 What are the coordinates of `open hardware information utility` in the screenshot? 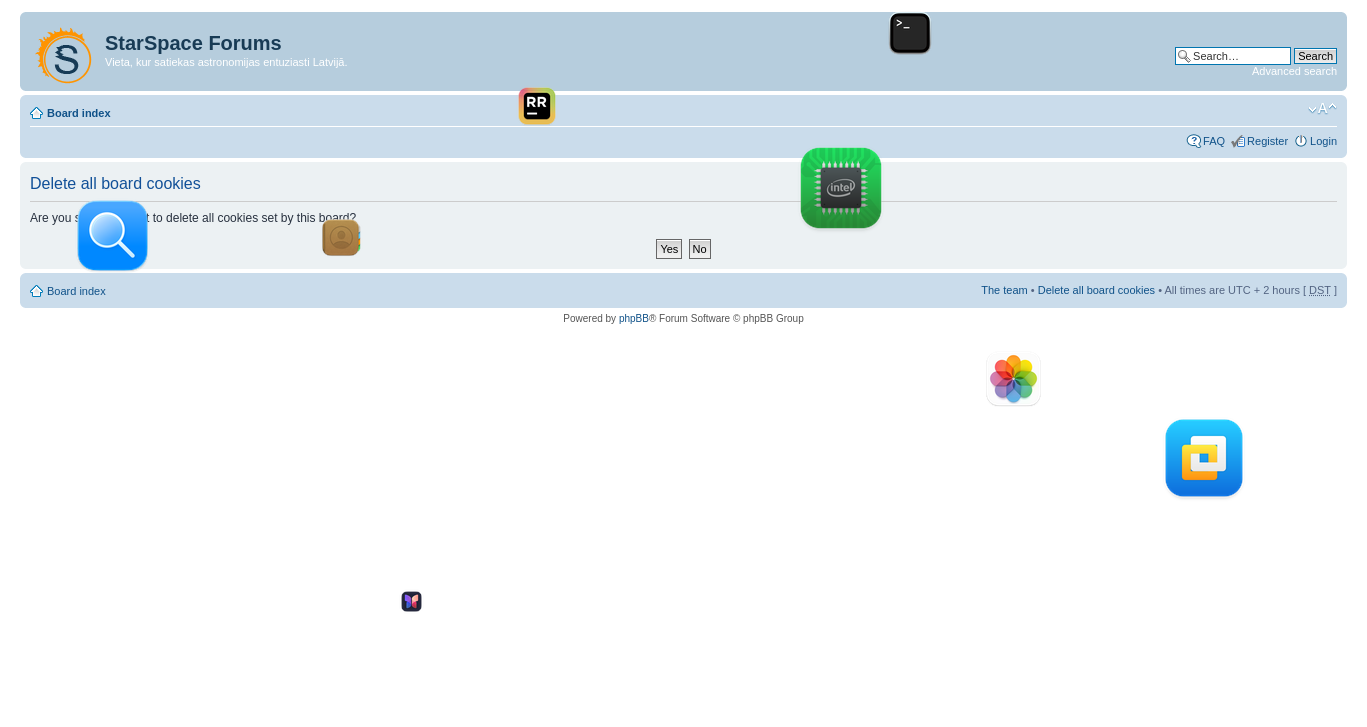 It's located at (841, 188).